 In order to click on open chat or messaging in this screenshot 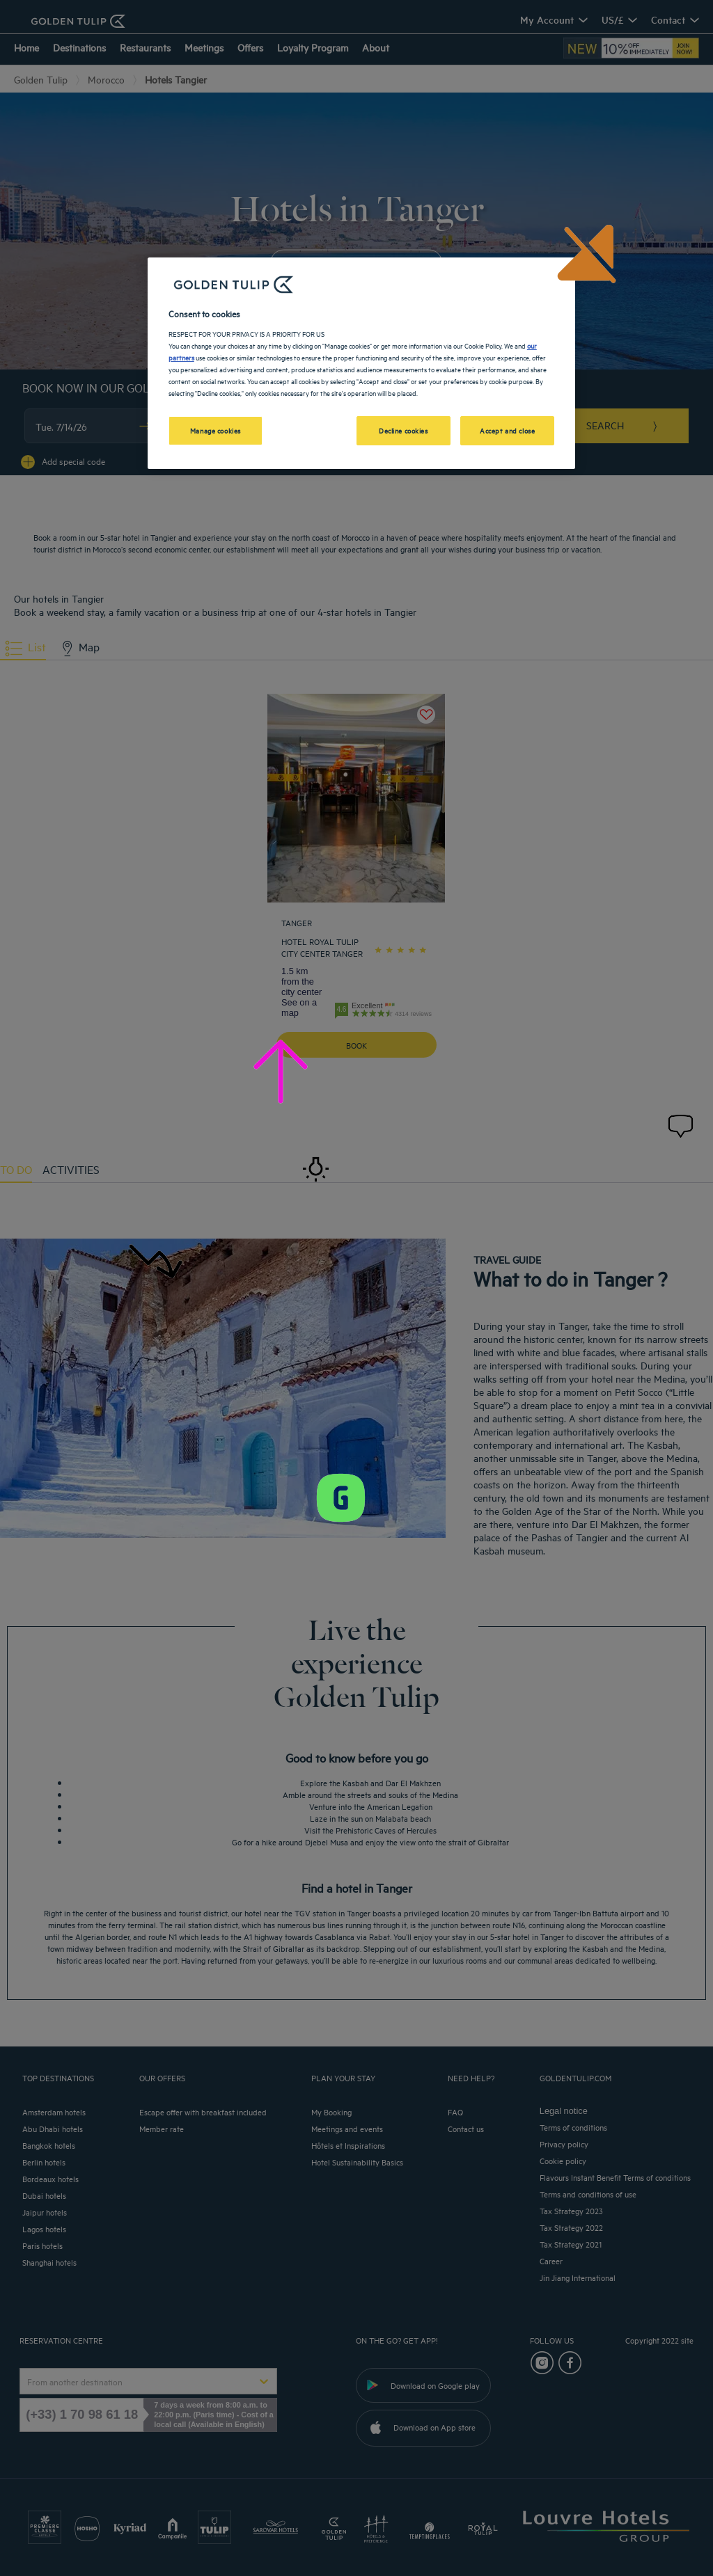, I will do `click(680, 1126)`.